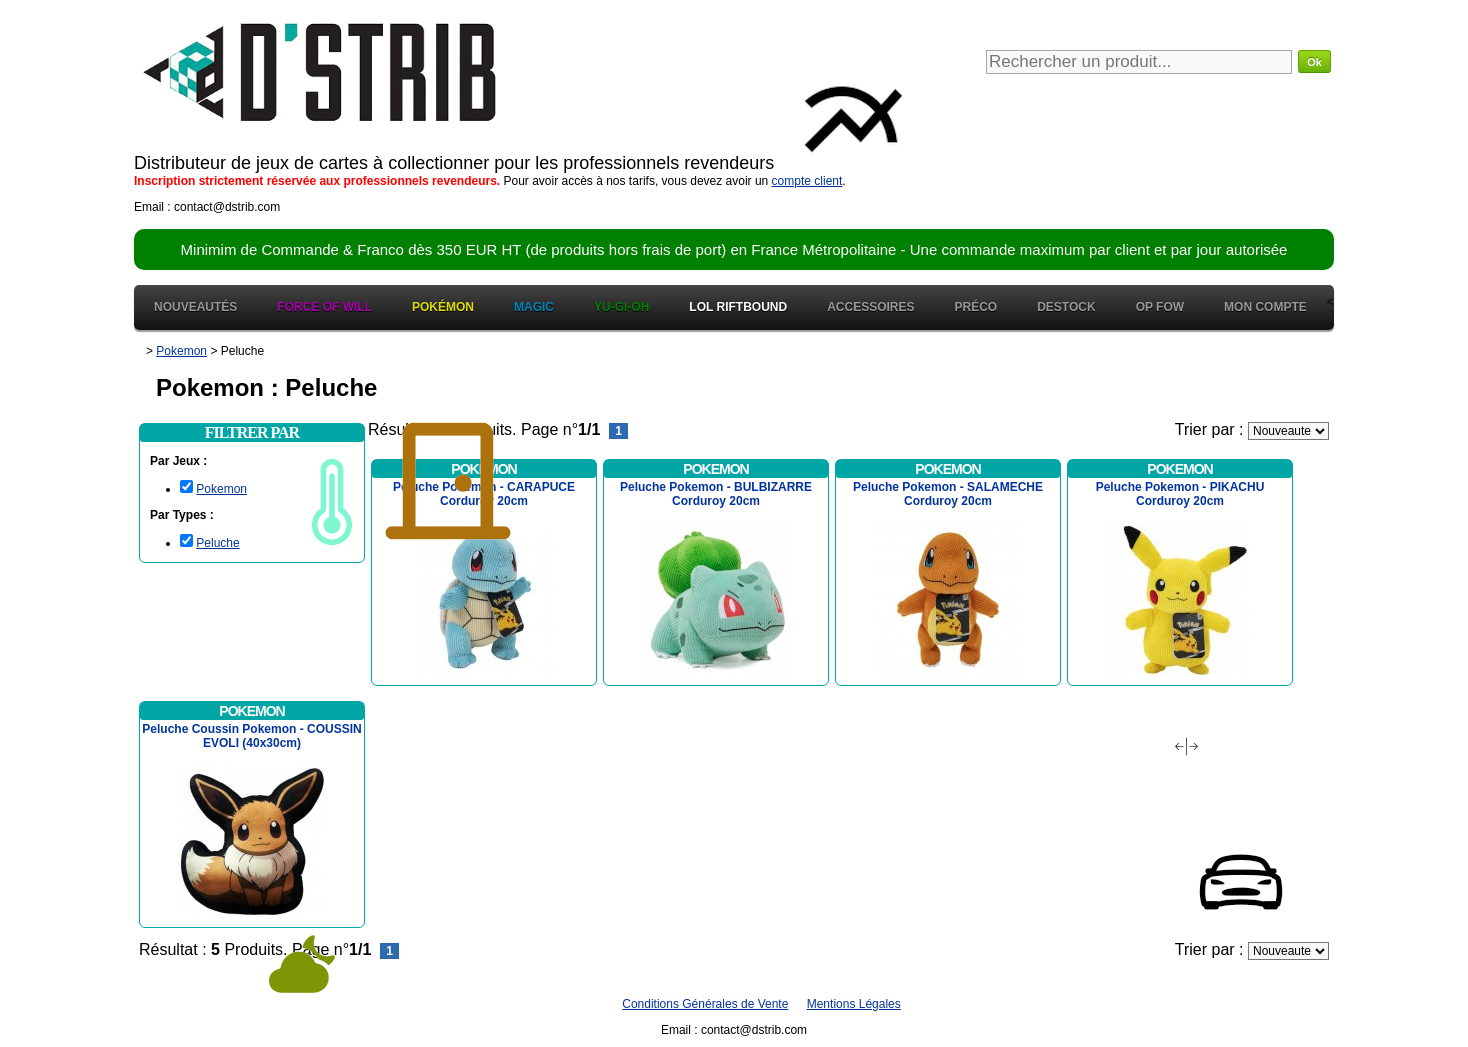 This screenshot has width=1468, height=1047. Describe the element at coordinates (332, 502) in the screenshot. I see `view current temperature` at that location.